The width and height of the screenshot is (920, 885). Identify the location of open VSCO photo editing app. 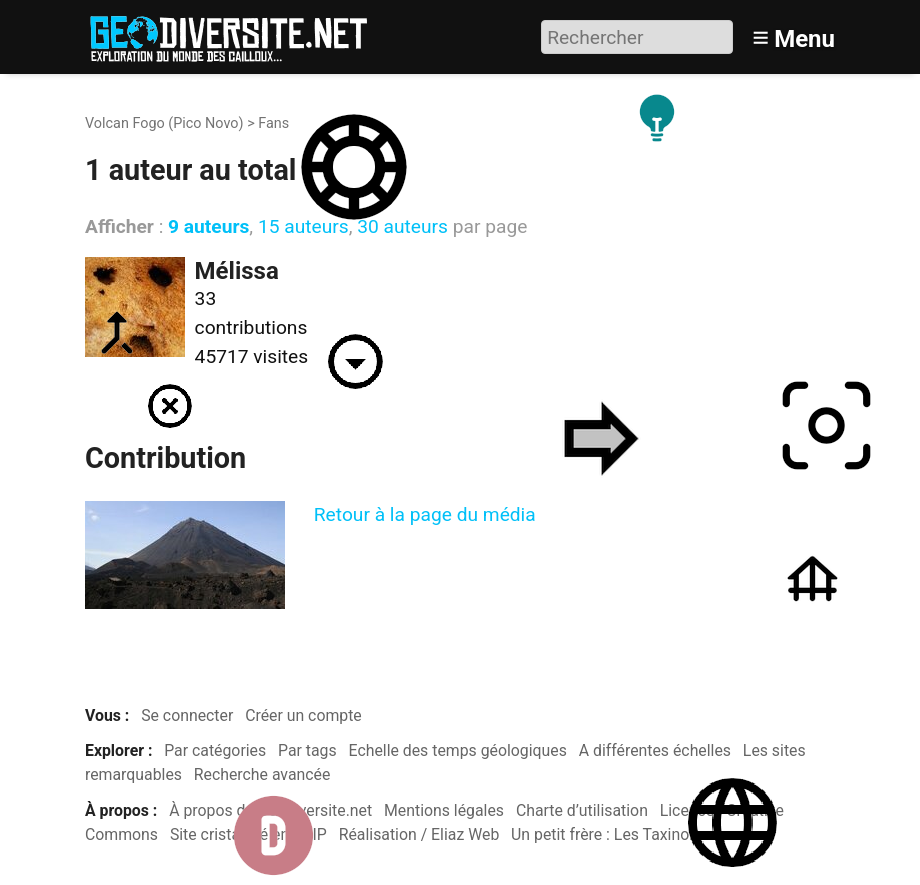
(354, 167).